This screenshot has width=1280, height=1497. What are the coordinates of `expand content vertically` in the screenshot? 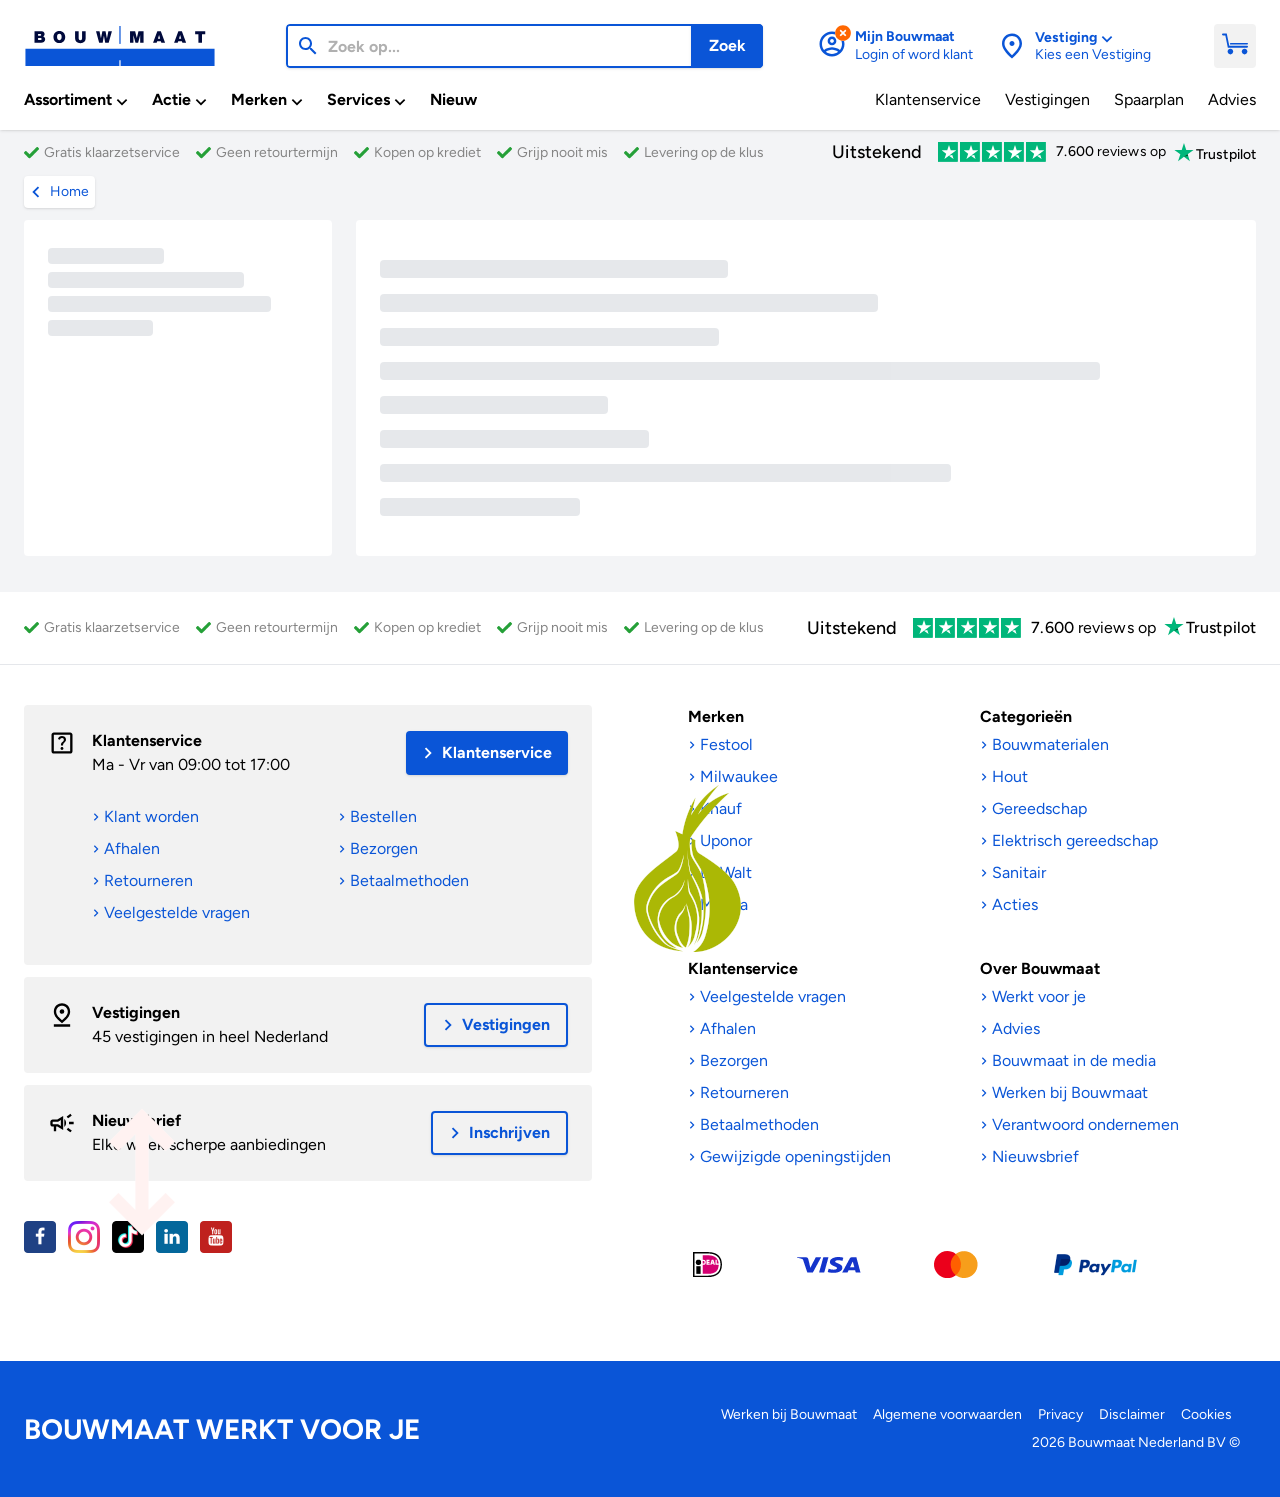 It's located at (142, 1172).